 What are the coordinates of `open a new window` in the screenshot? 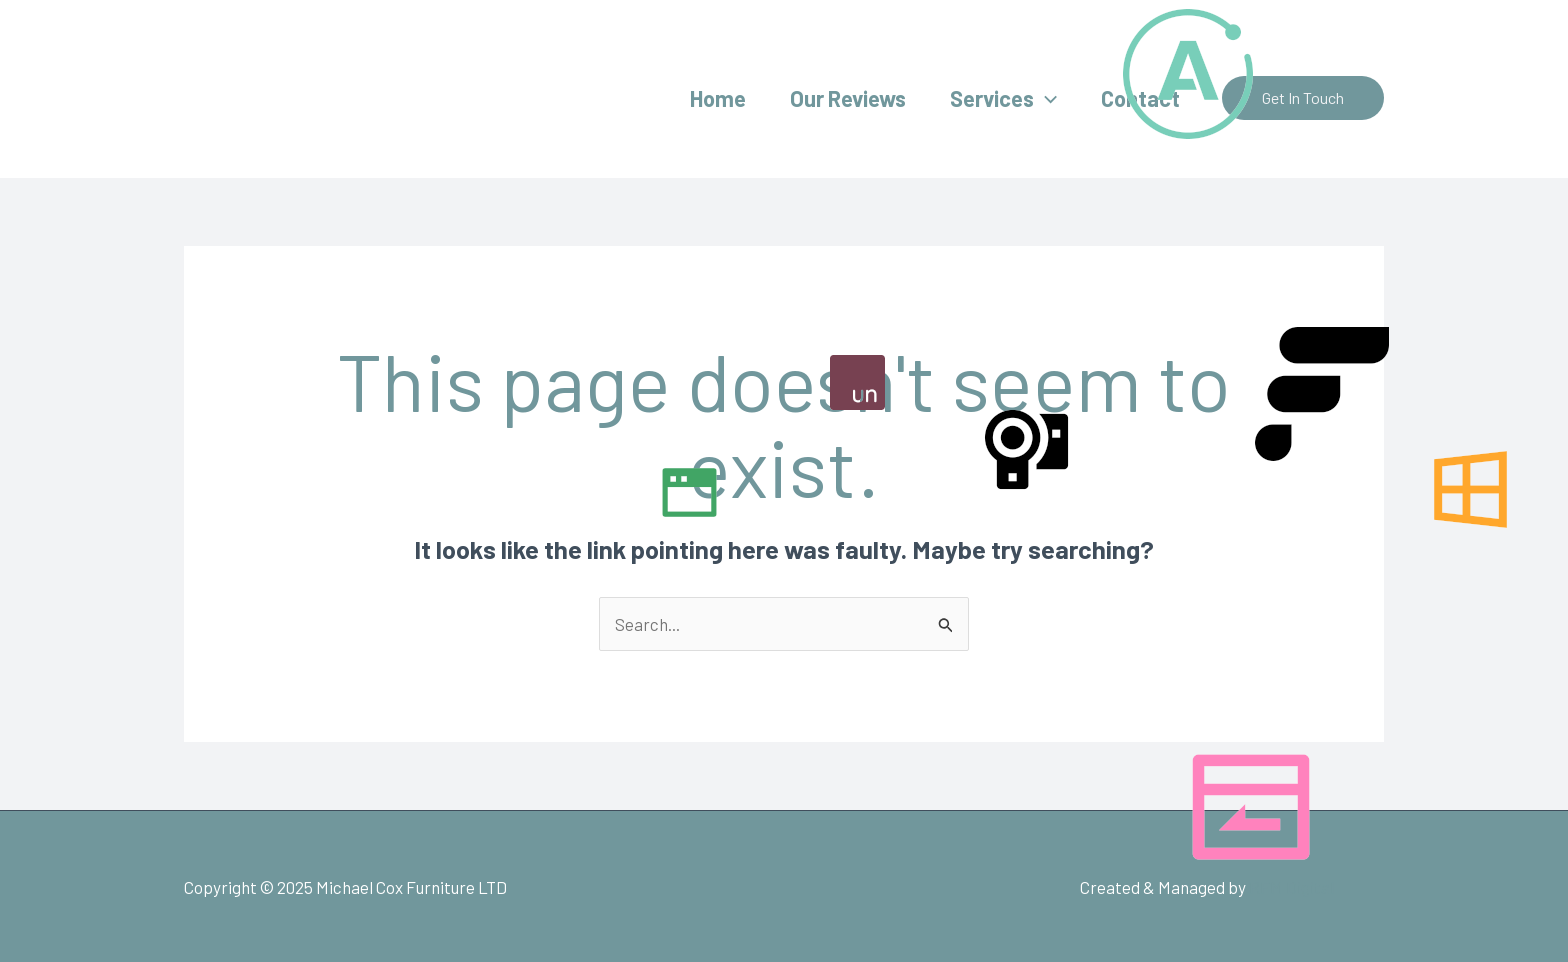 It's located at (689, 492).